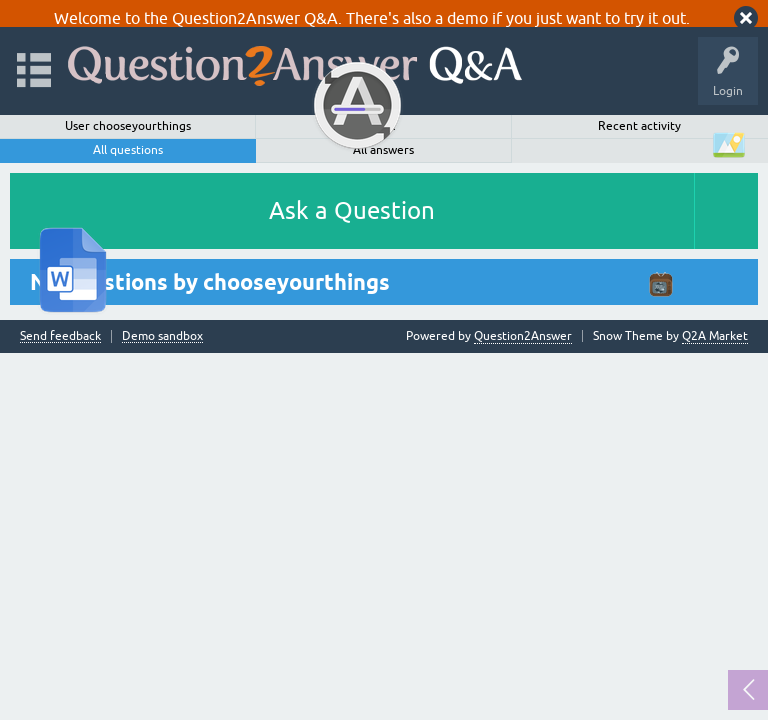  I want to click on open photo management app, so click(729, 145).